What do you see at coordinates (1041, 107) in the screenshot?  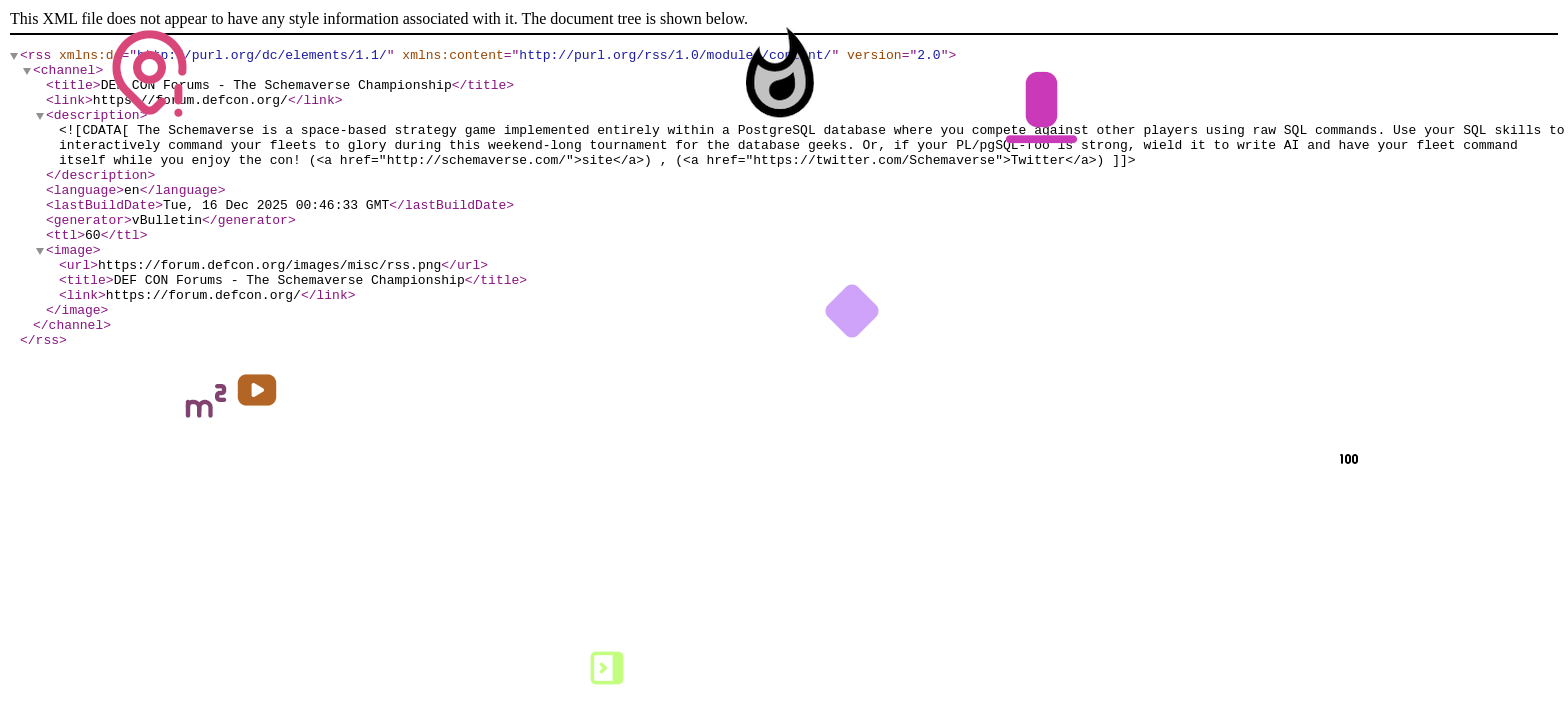 I see `align selected element to bottom` at bounding box center [1041, 107].